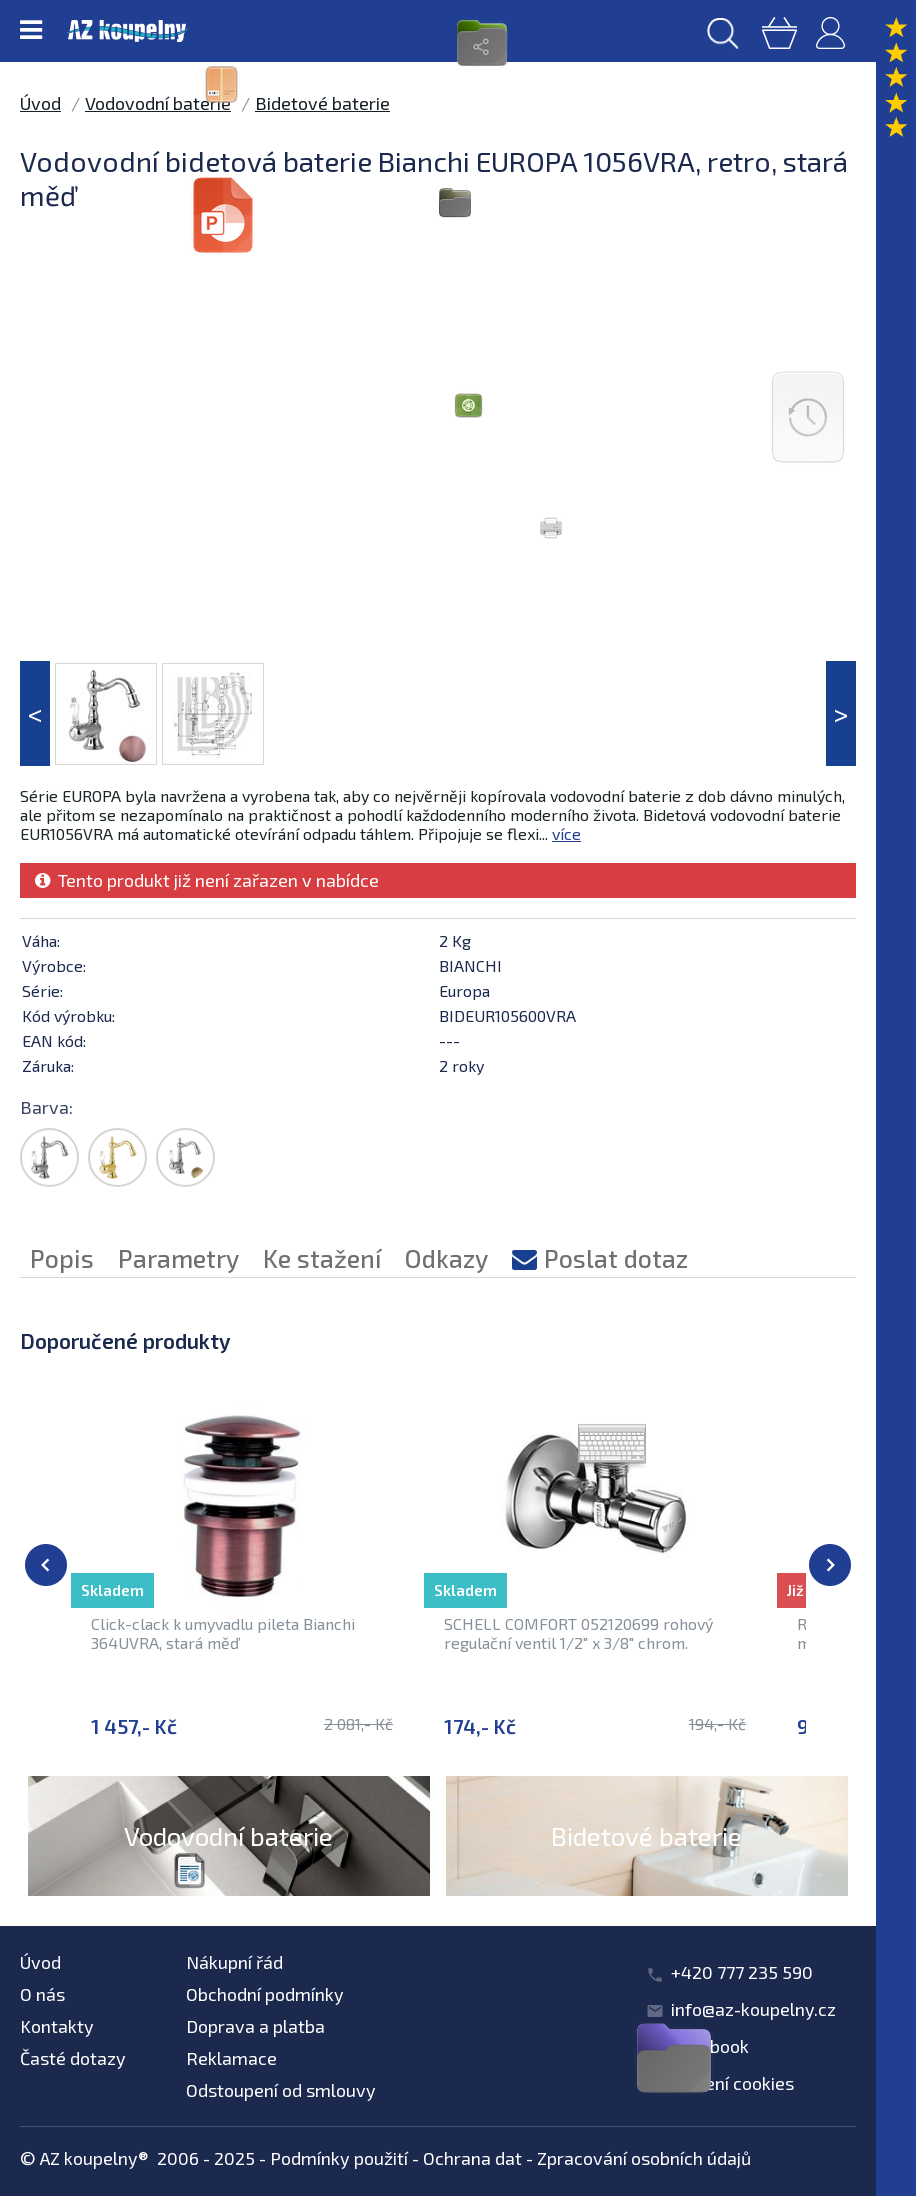 This screenshot has height=2196, width=916. I want to click on open your public shared folder, so click(482, 43).